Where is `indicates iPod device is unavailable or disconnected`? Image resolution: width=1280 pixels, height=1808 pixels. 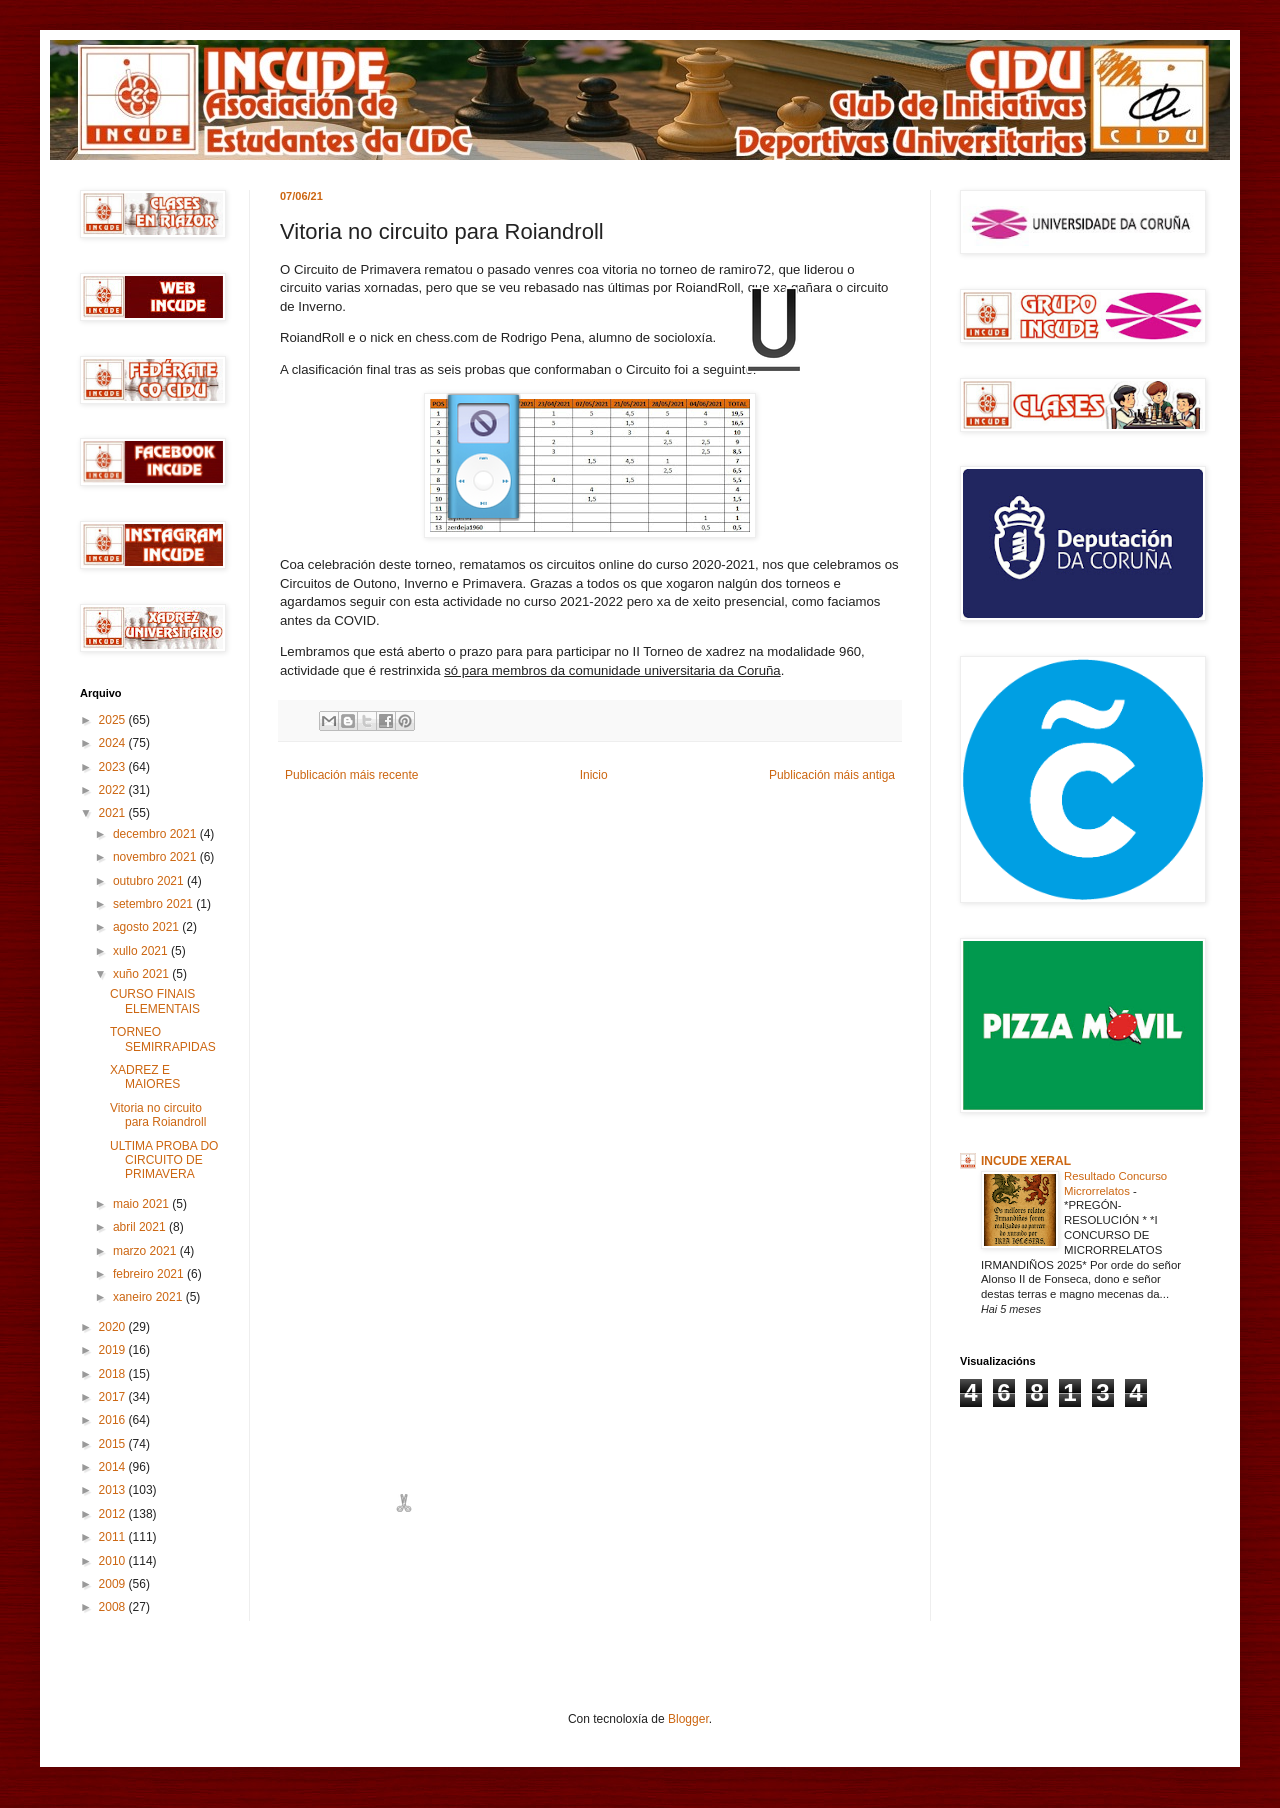 indicates iPod device is unavailable or disconnected is located at coordinates (482, 456).